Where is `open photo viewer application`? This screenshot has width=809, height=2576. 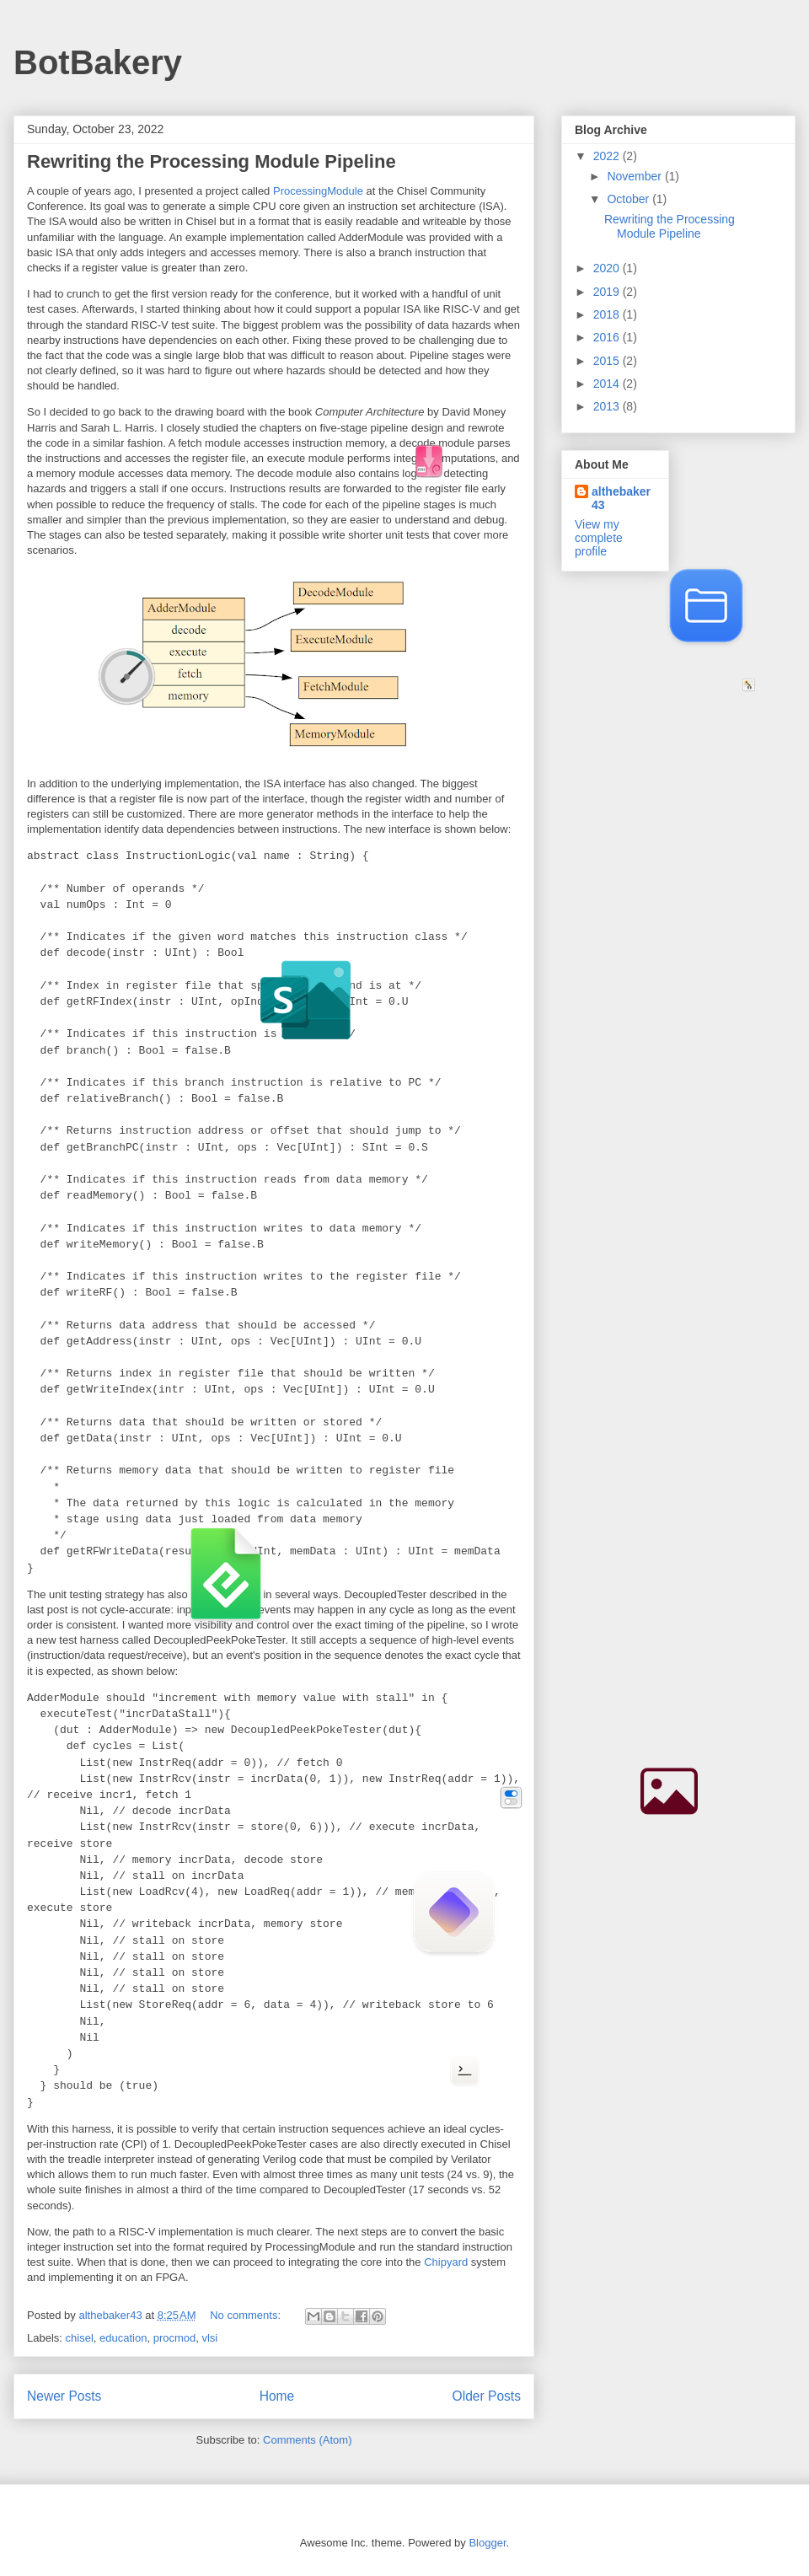 open photo viewer application is located at coordinates (669, 1793).